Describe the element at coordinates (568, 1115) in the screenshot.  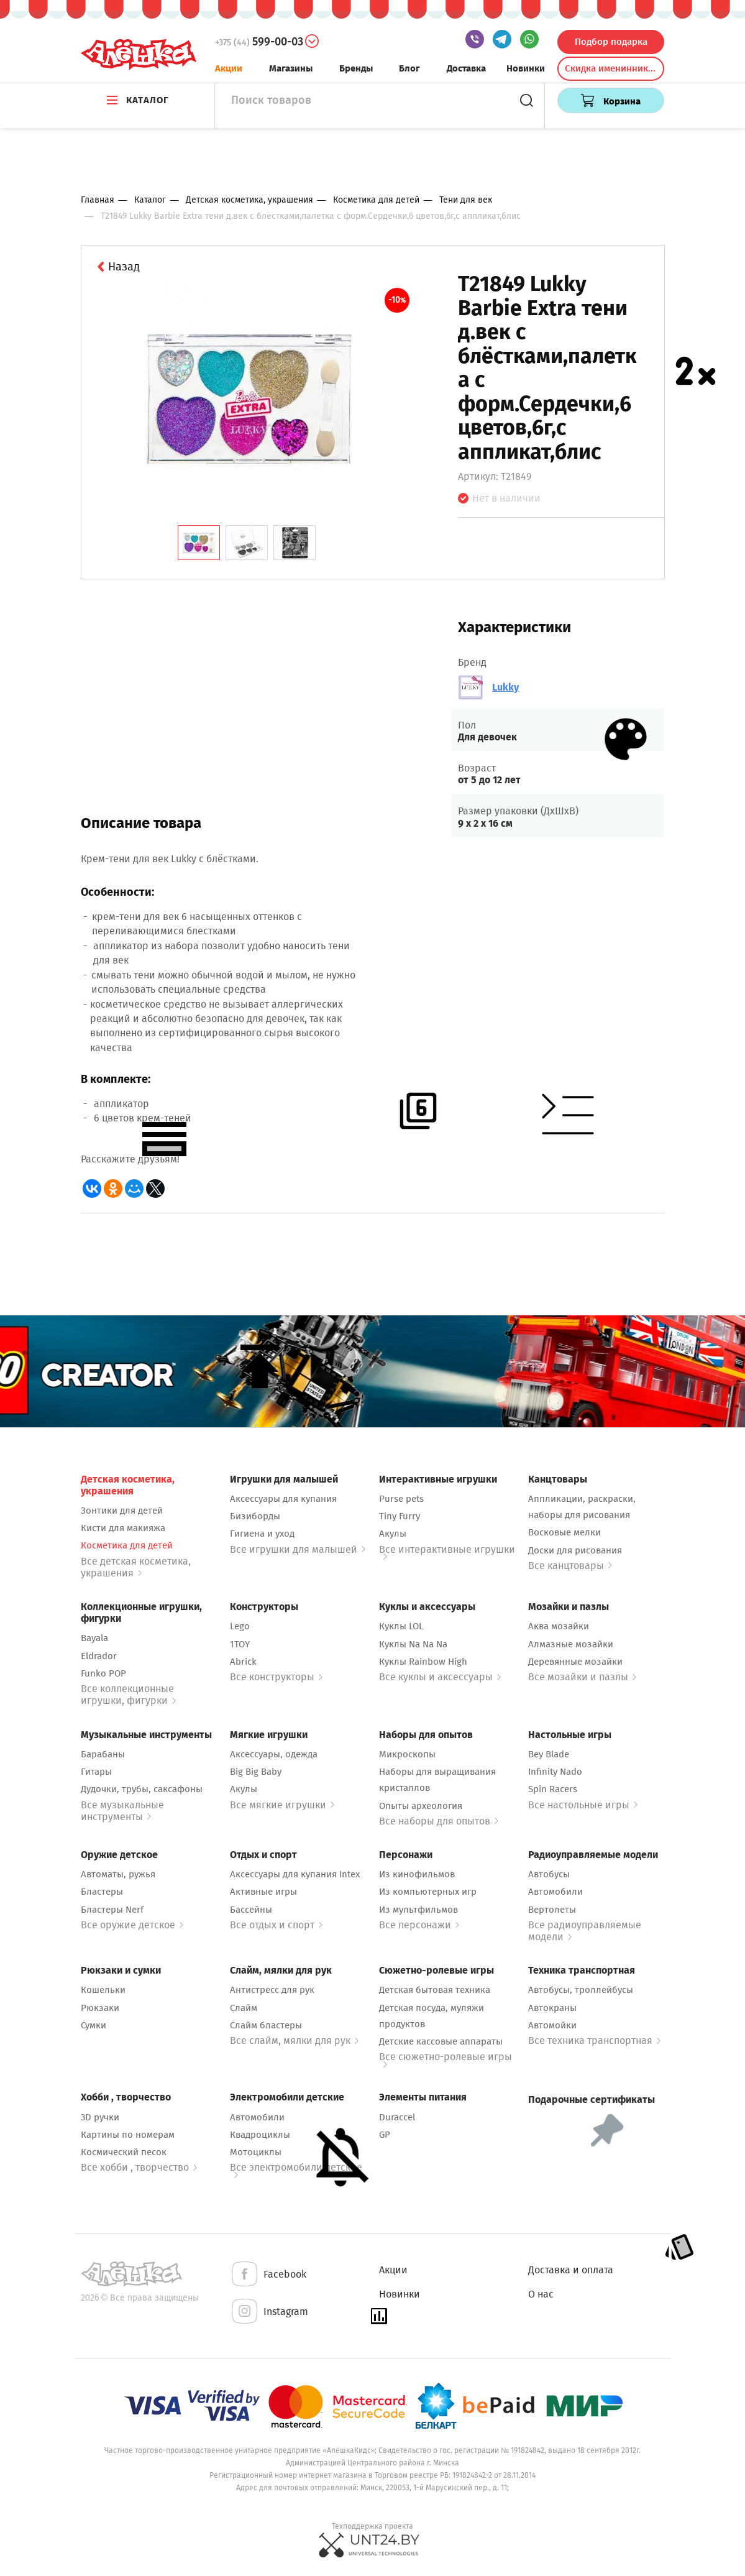
I see `increase text indentation` at that location.